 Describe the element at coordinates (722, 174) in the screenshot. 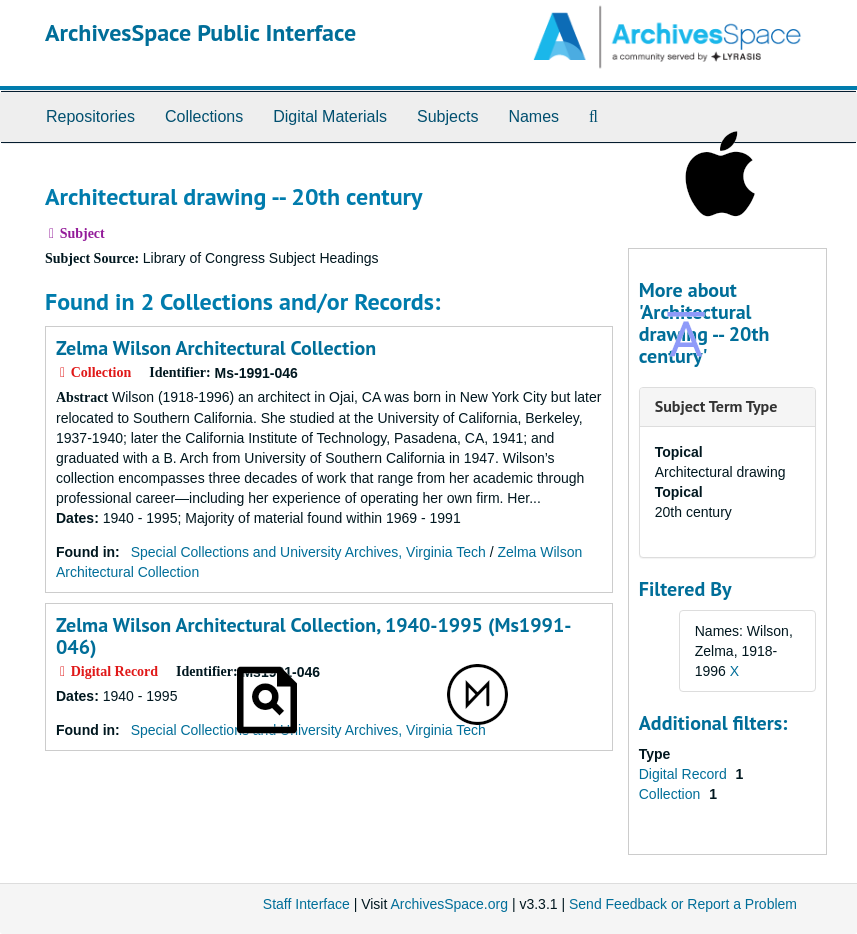

I see `Apple company logo` at that location.